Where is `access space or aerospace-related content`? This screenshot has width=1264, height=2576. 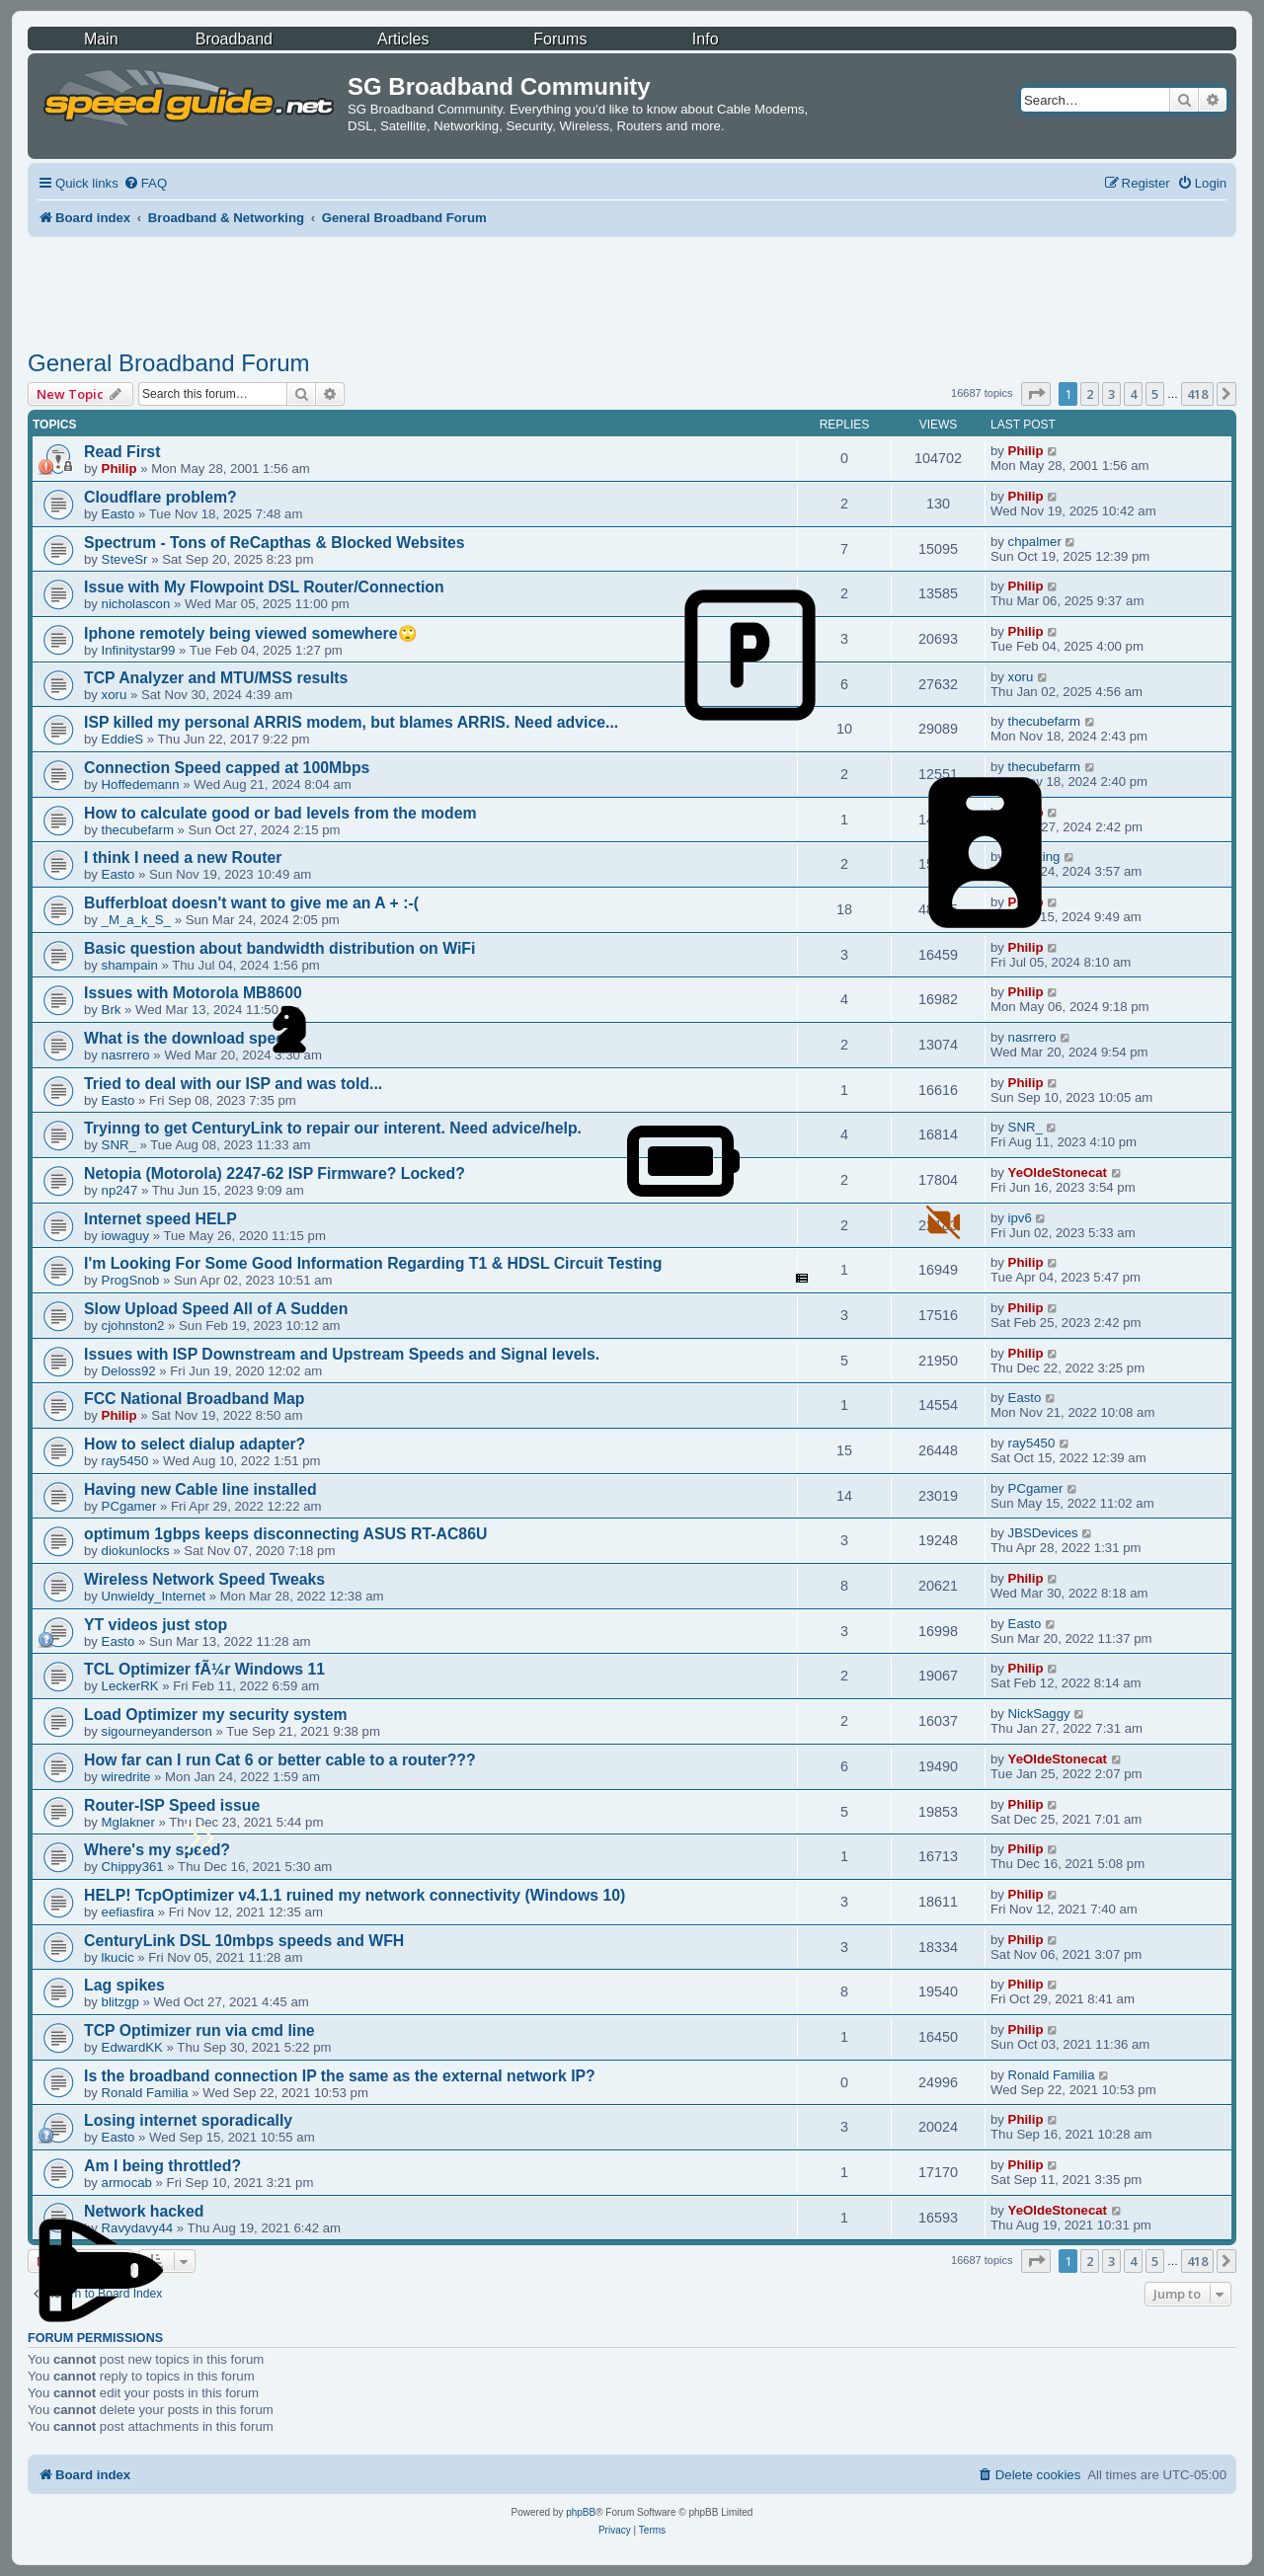 access space or aerospace-related content is located at coordinates (105, 2270).